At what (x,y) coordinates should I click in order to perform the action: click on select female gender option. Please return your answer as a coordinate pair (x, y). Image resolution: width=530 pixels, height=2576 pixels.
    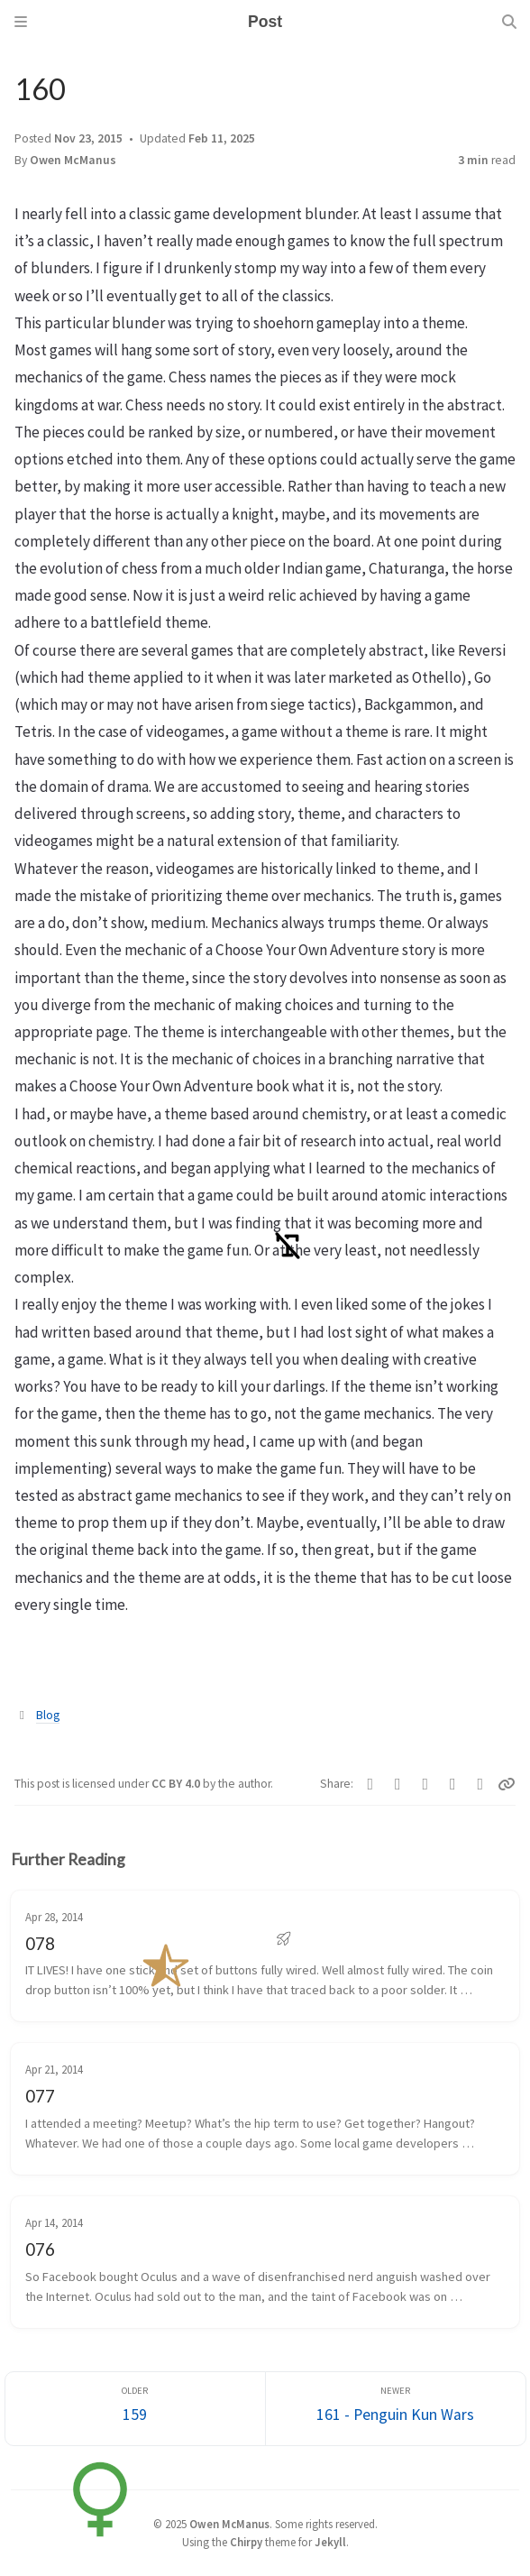
    Looking at the image, I should click on (100, 2499).